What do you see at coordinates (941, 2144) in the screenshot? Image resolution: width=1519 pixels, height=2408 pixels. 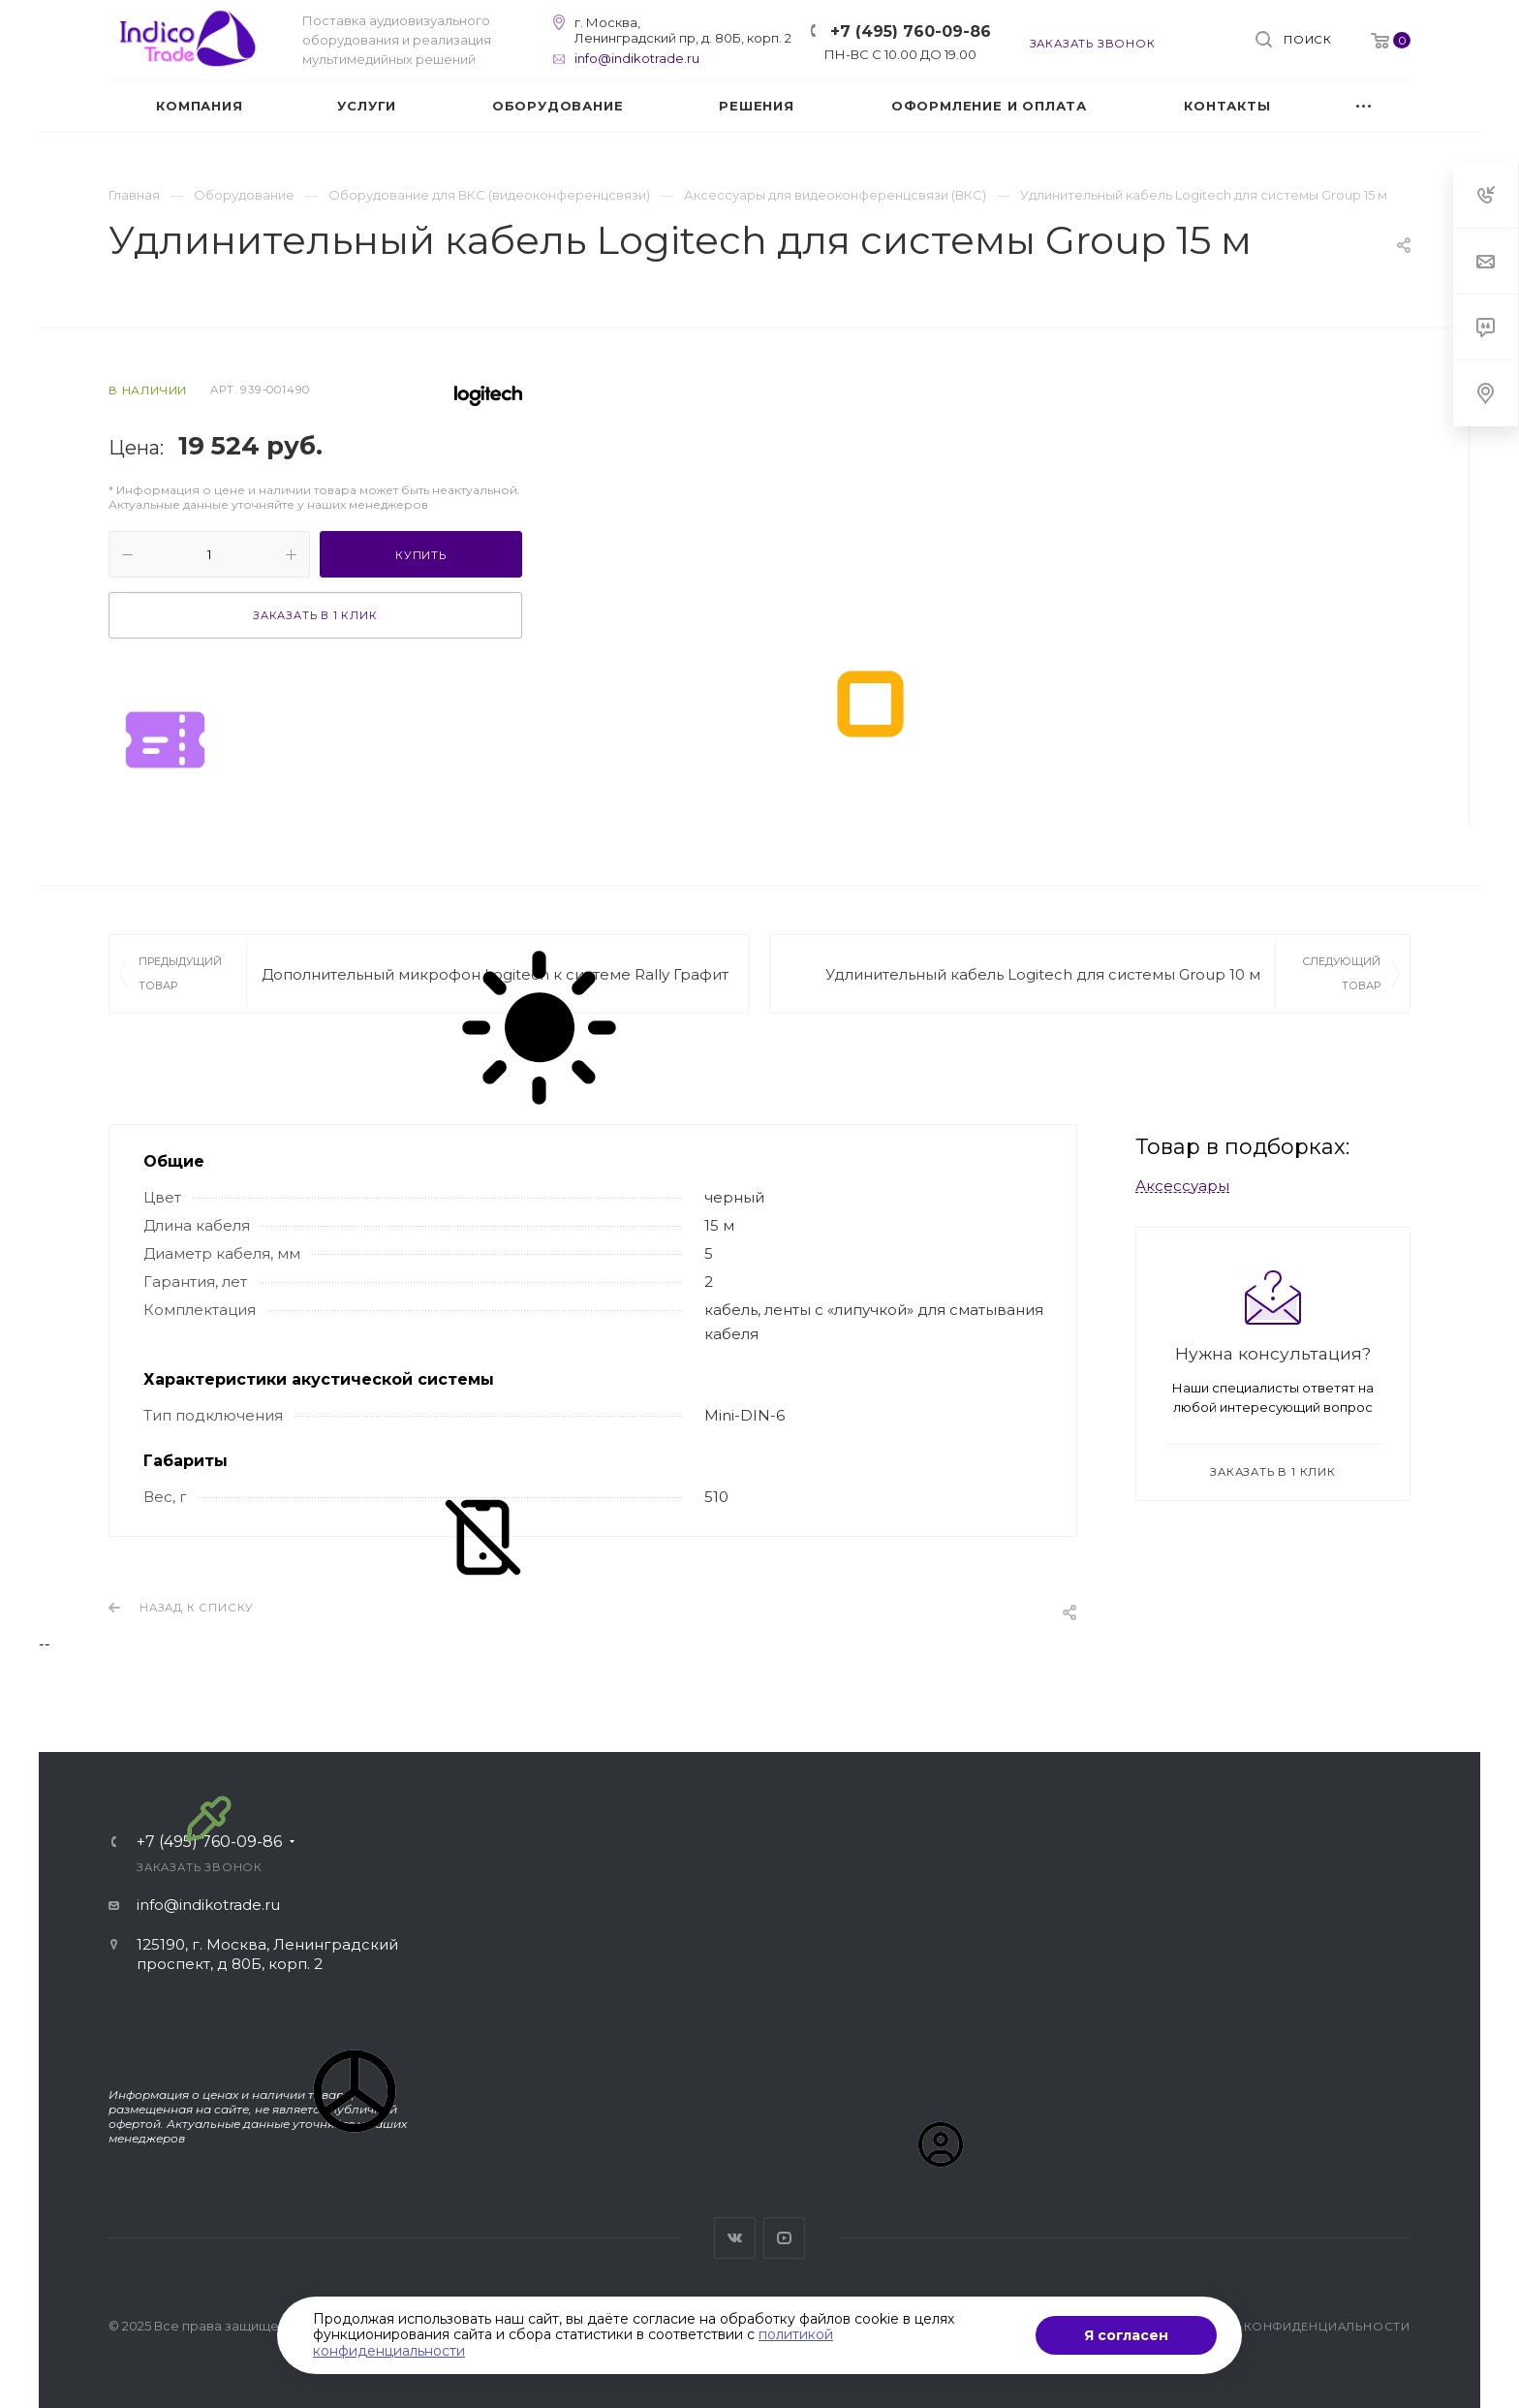 I see `view your profile` at bounding box center [941, 2144].